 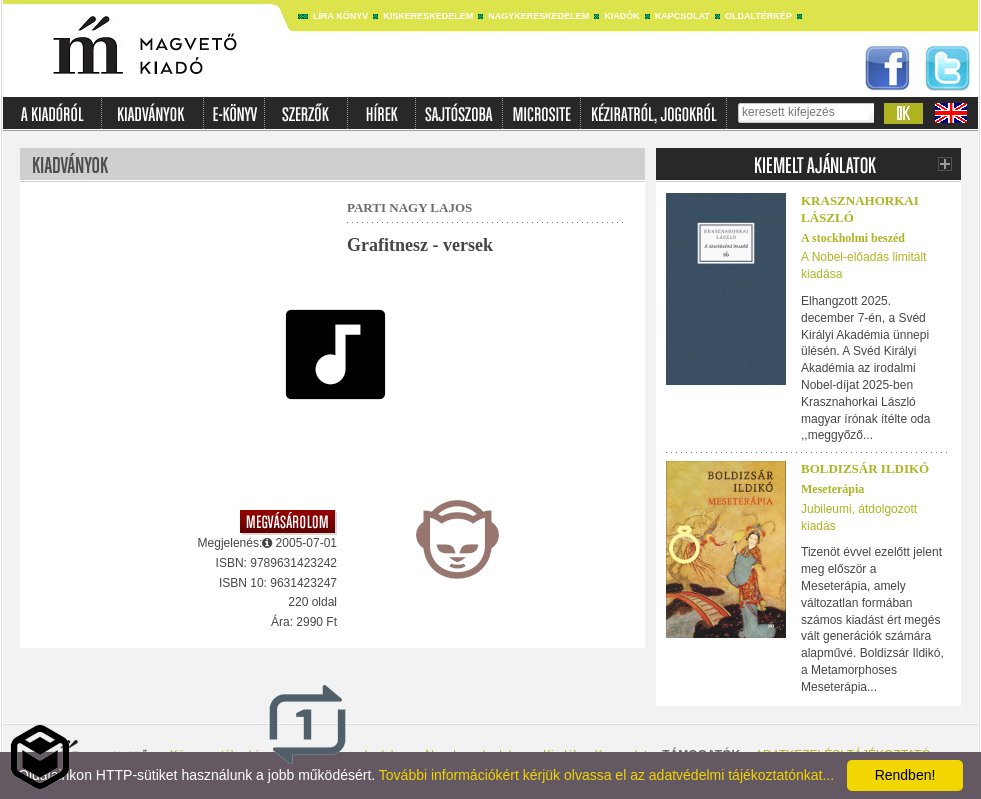 I want to click on play or access music files, so click(x=335, y=354).